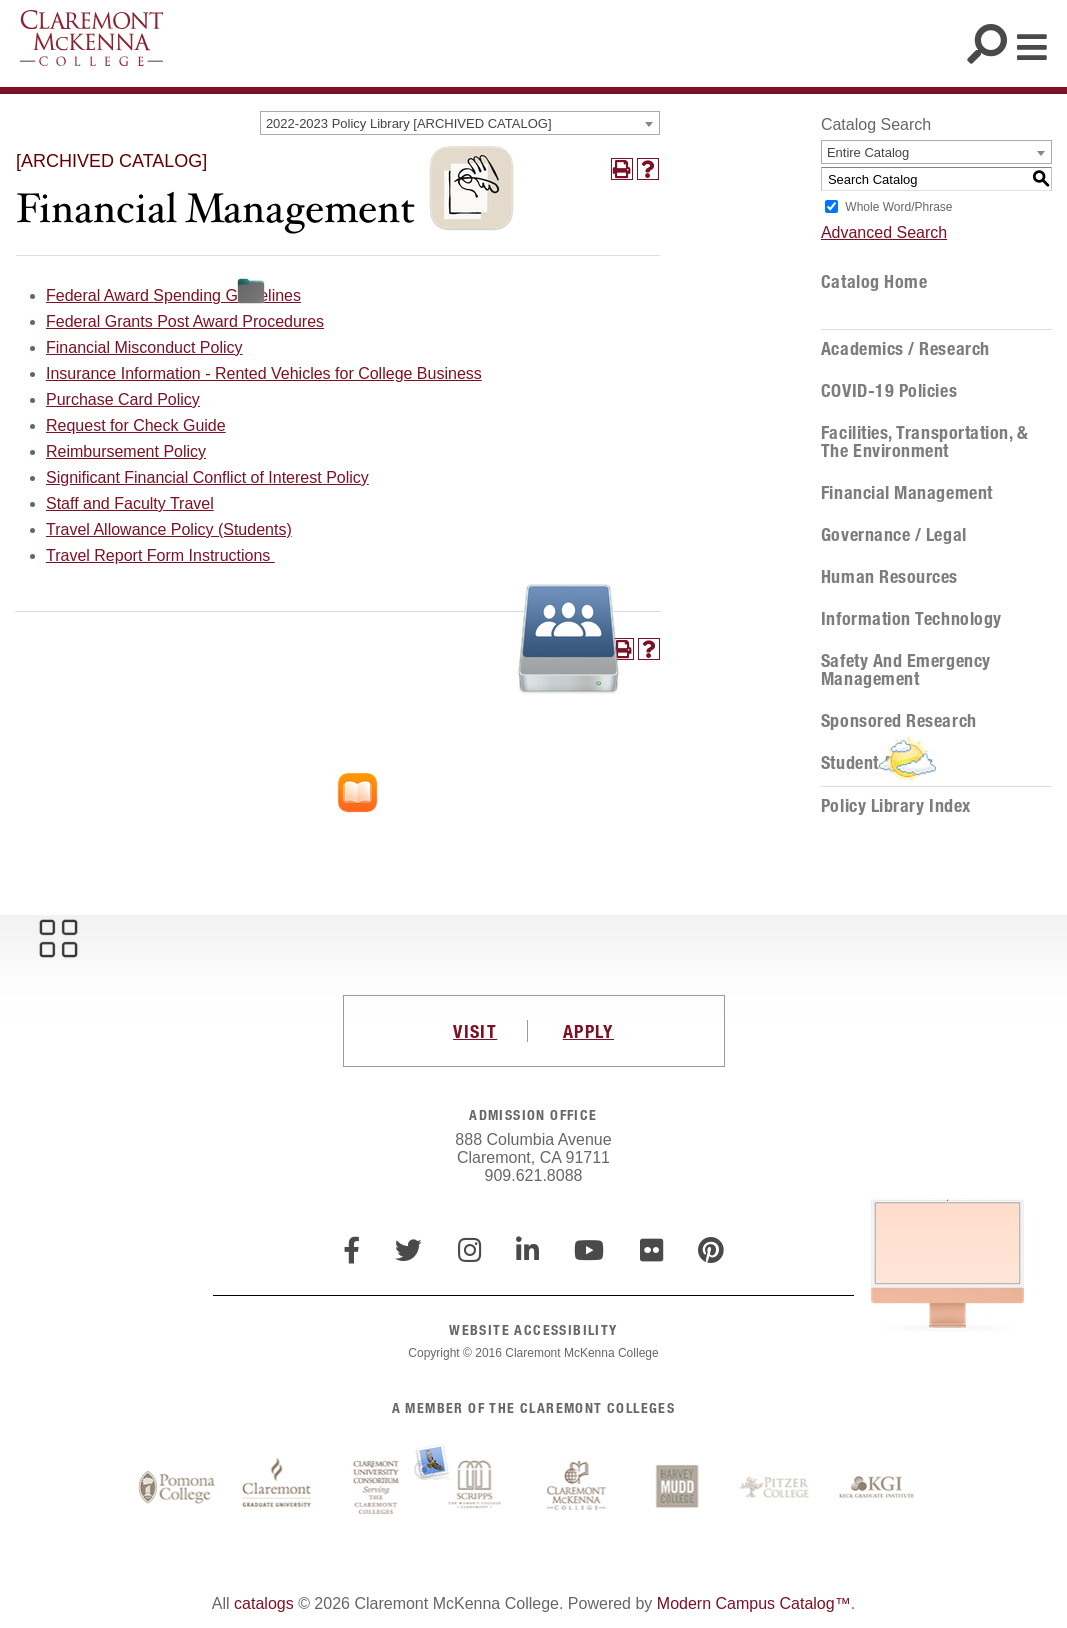 This screenshot has height=1628, width=1067. Describe the element at coordinates (432, 1461) in the screenshot. I see `open mail preferences or settings` at that location.